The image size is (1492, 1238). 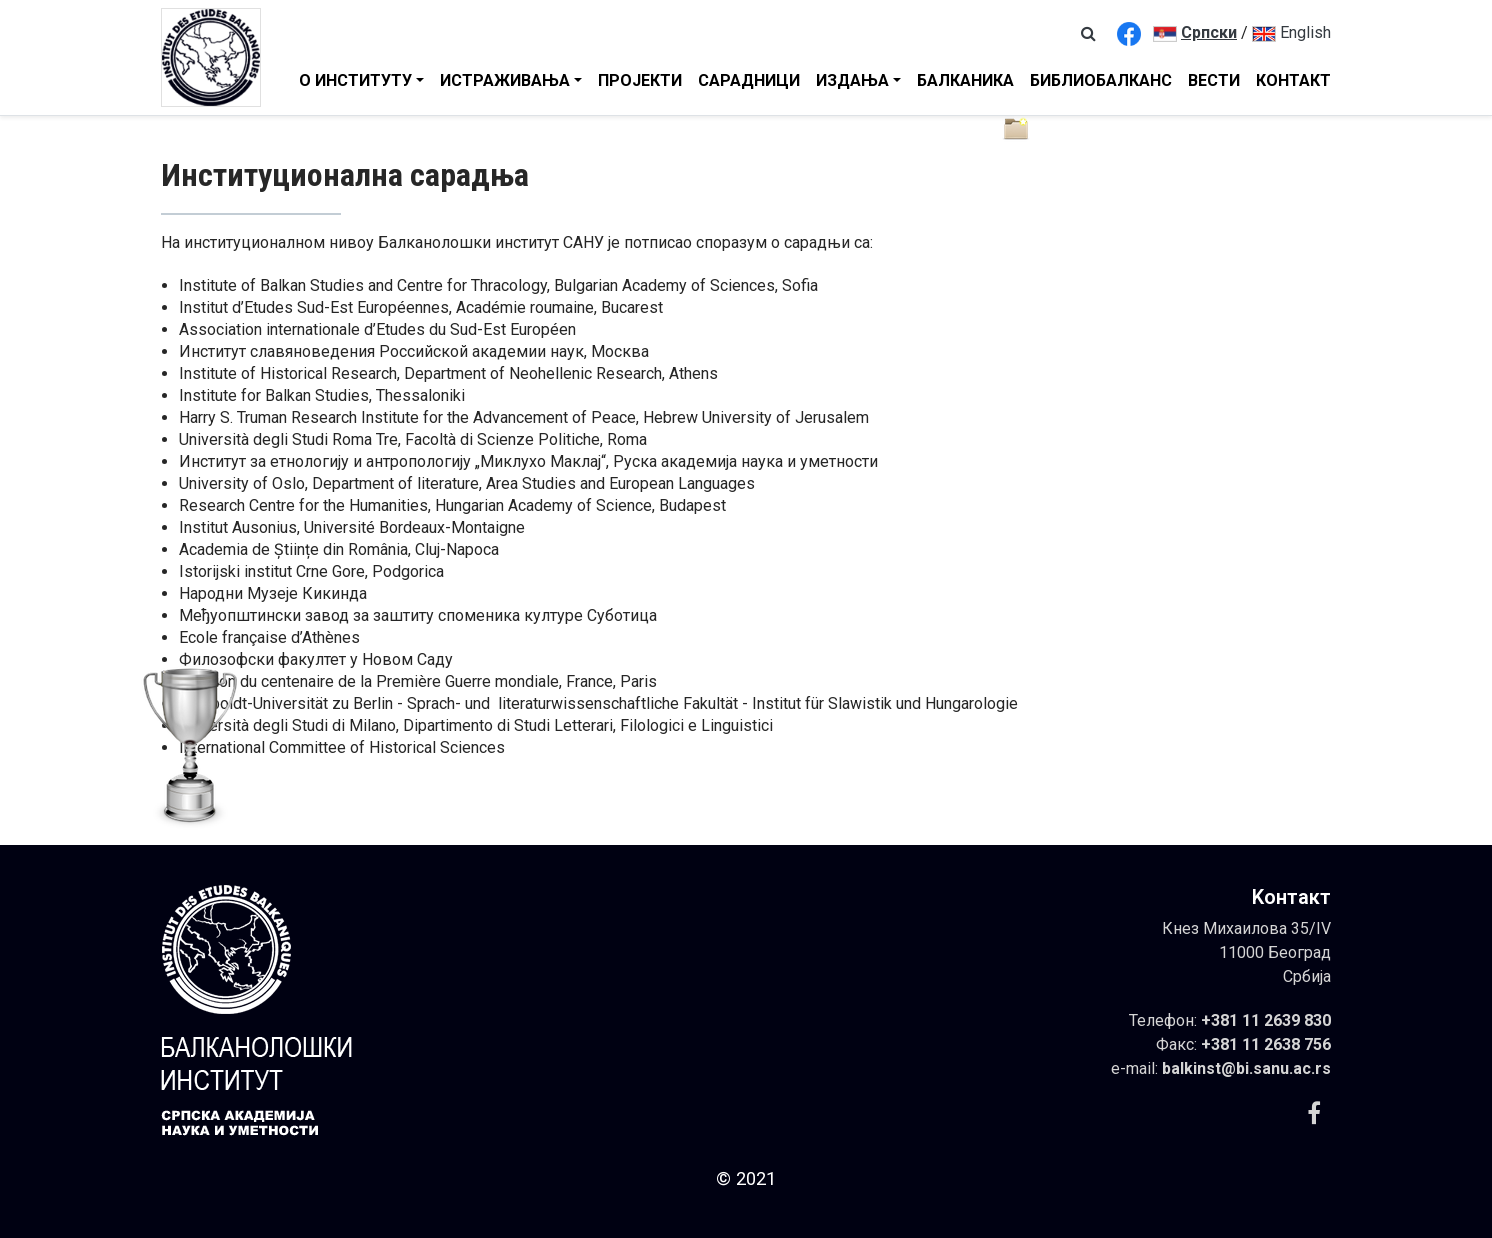 I want to click on create a new folder, so click(x=1016, y=130).